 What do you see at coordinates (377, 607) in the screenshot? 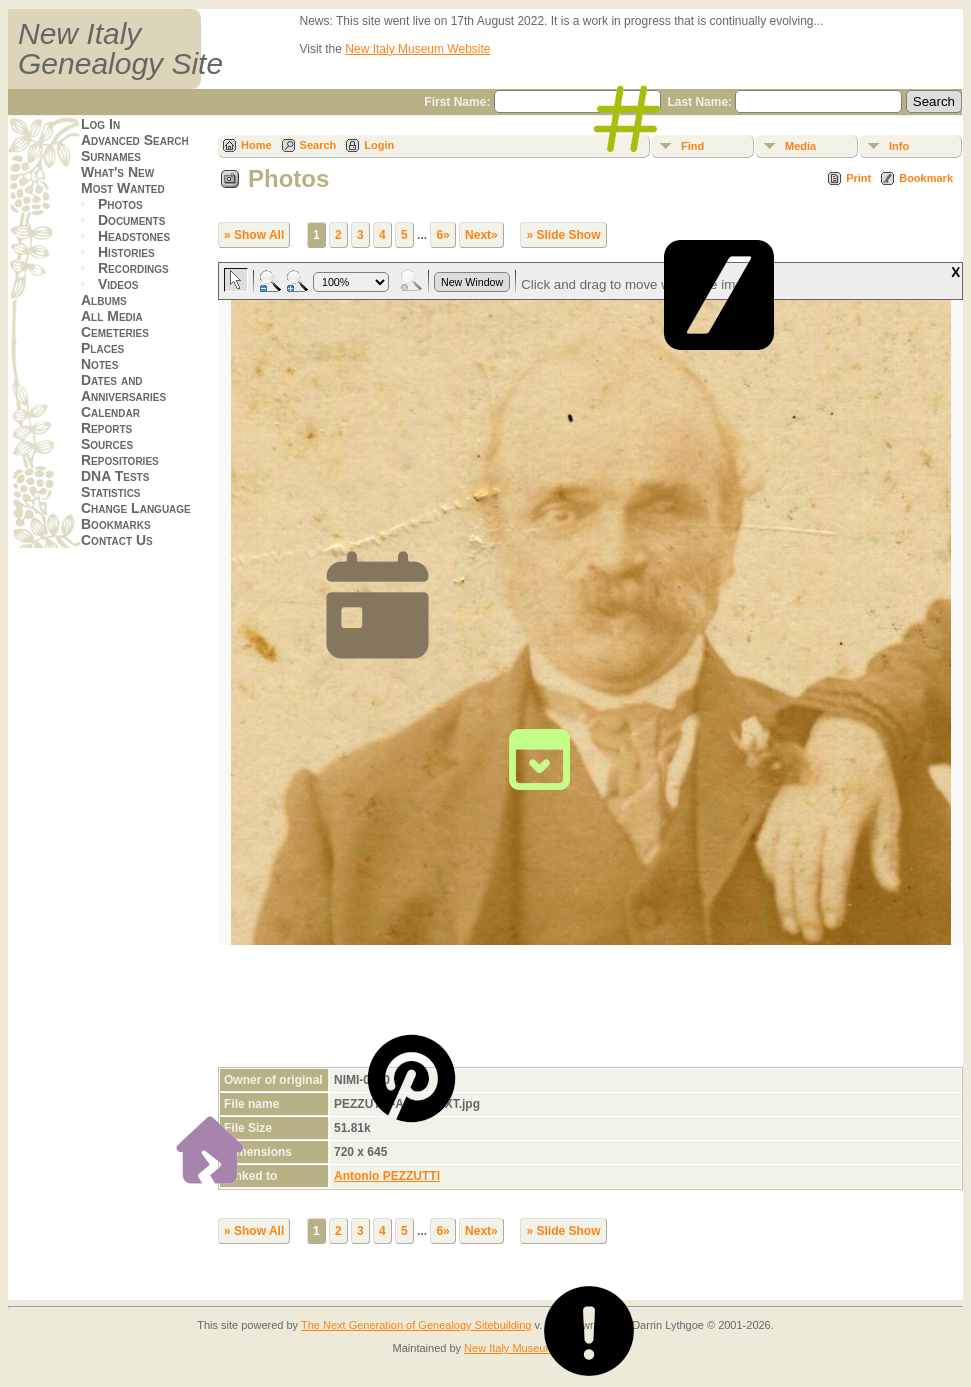
I see `open the calendar or schedule view` at bounding box center [377, 607].